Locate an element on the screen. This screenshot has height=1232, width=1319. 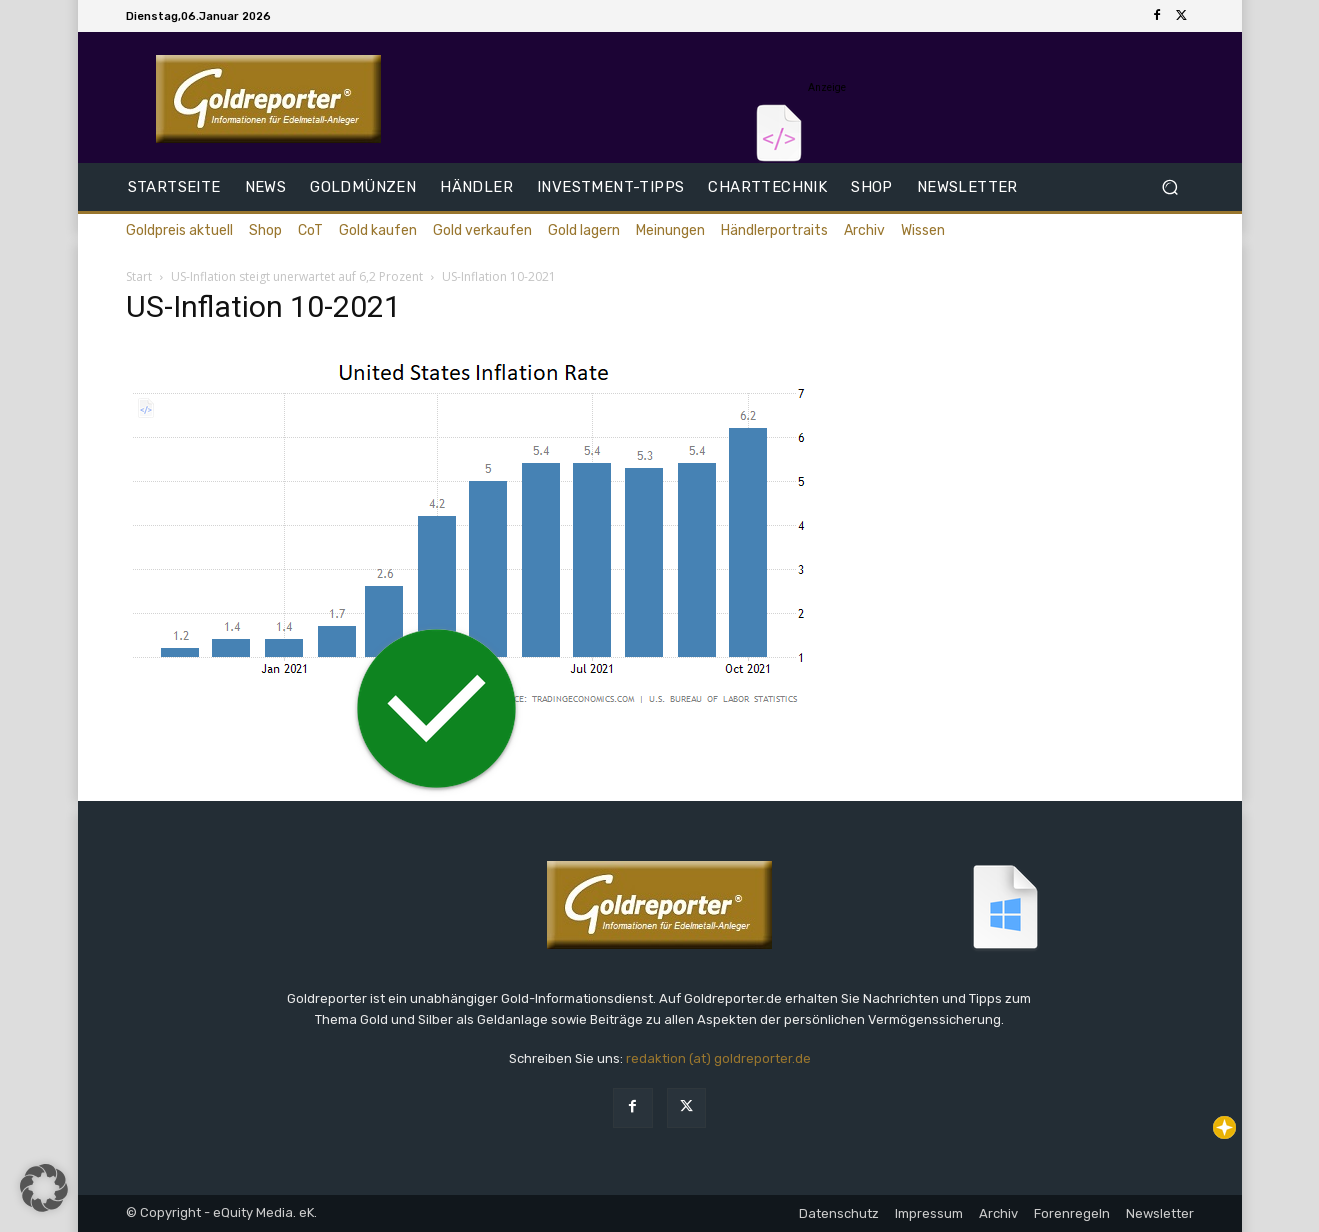
mark a bluetooth device as trusted is located at coordinates (1224, 1127).